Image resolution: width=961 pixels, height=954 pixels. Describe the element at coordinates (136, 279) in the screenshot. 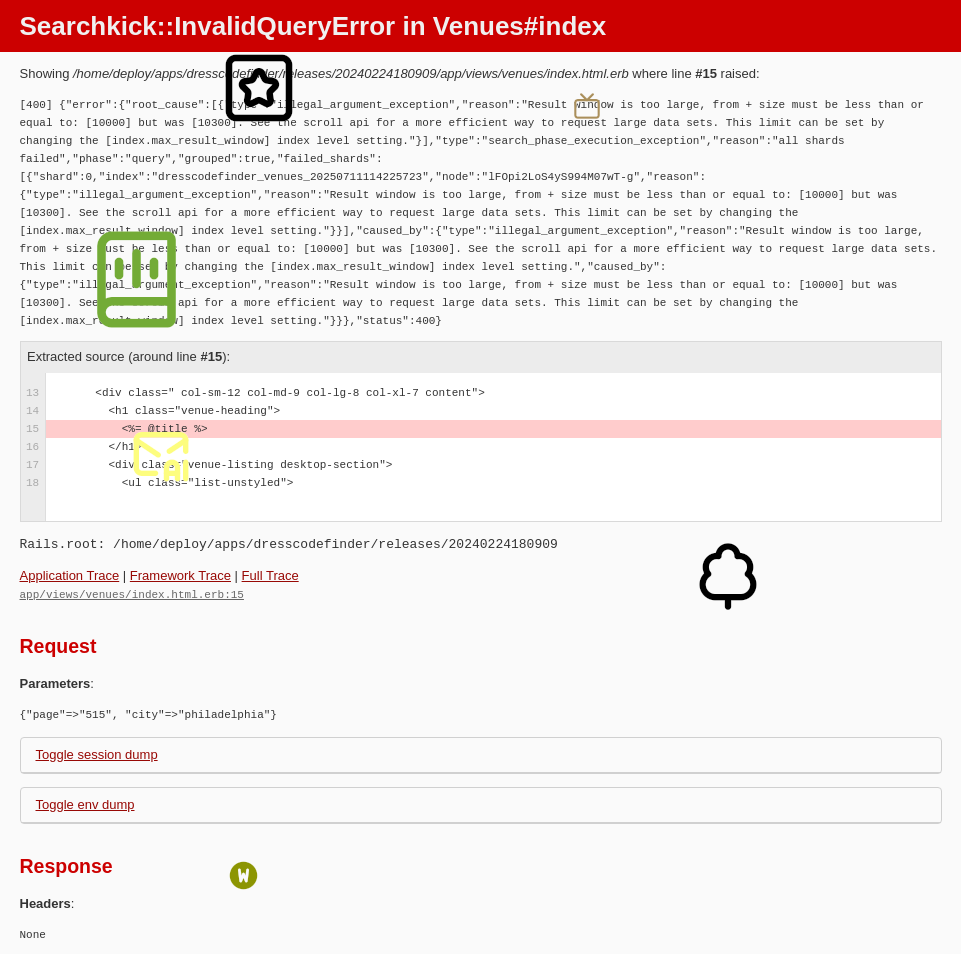

I see `access audiobook library` at that location.